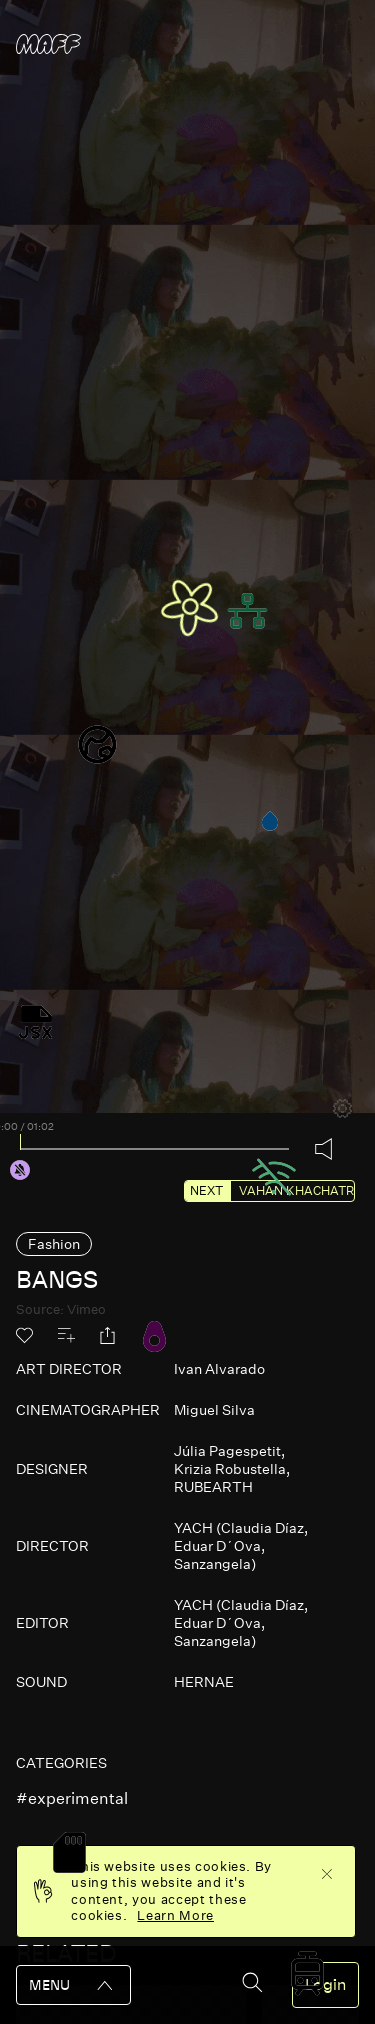 Image resolution: width=375 pixels, height=2024 pixels. Describe the element at coordinates (274, 1177) in the screenshot. I see `indicates no wifi connection` at that location.